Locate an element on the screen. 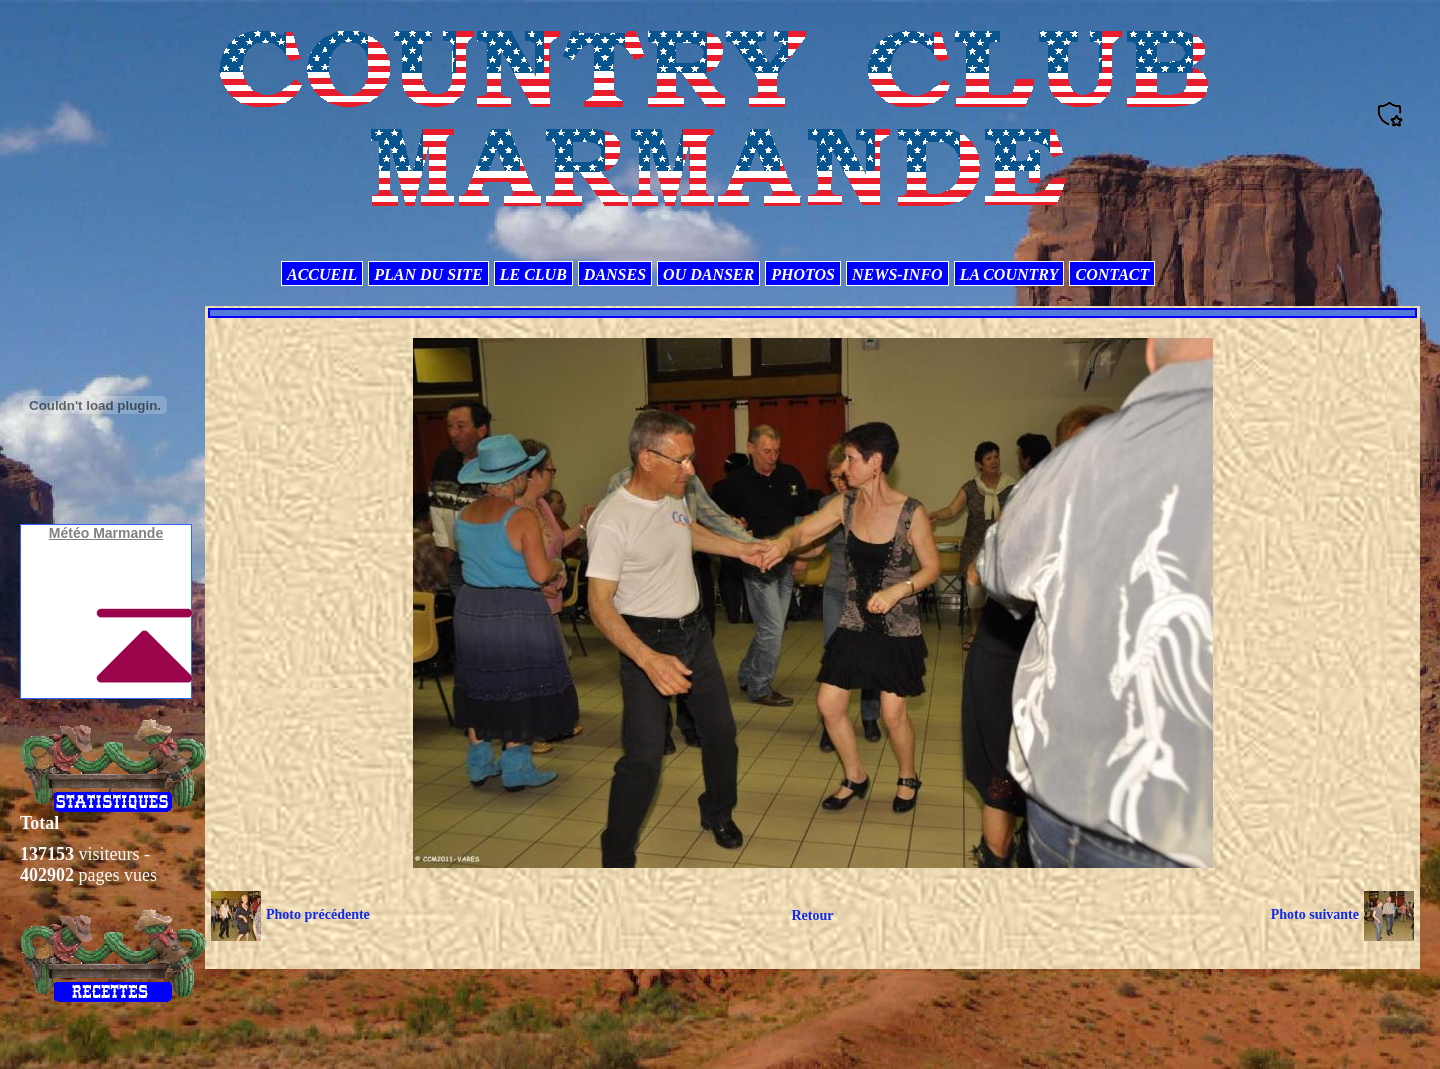  premium security or protection status is located at coordinates (1389, 113).